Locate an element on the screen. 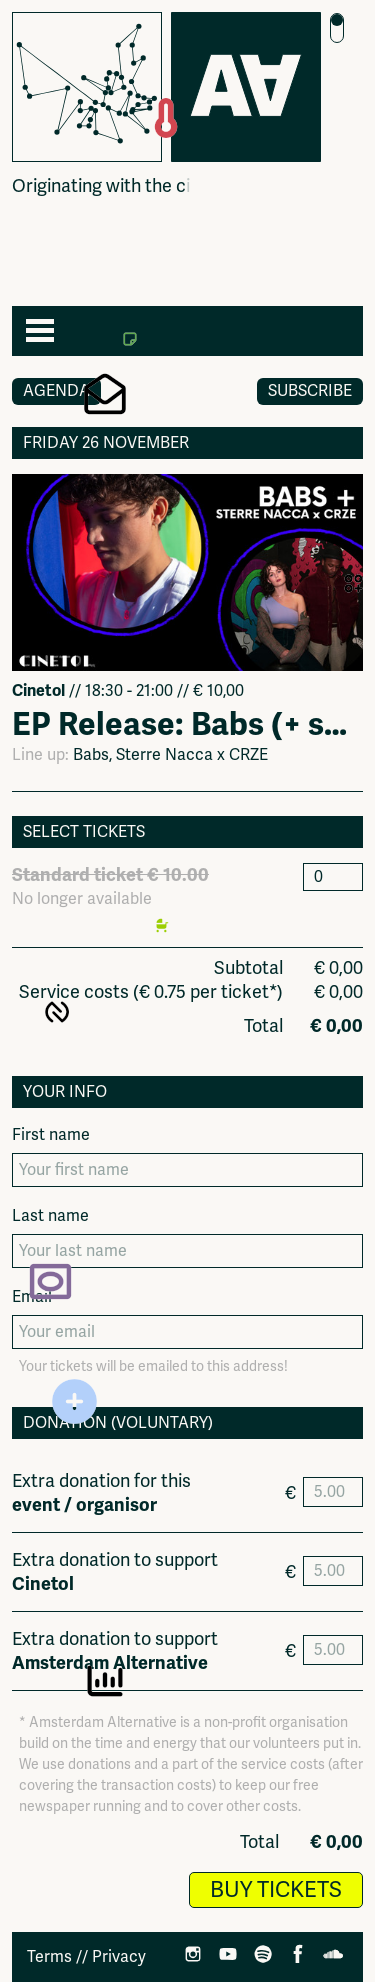  apply vignette effect to photo is located at coordinates (50, 1281).